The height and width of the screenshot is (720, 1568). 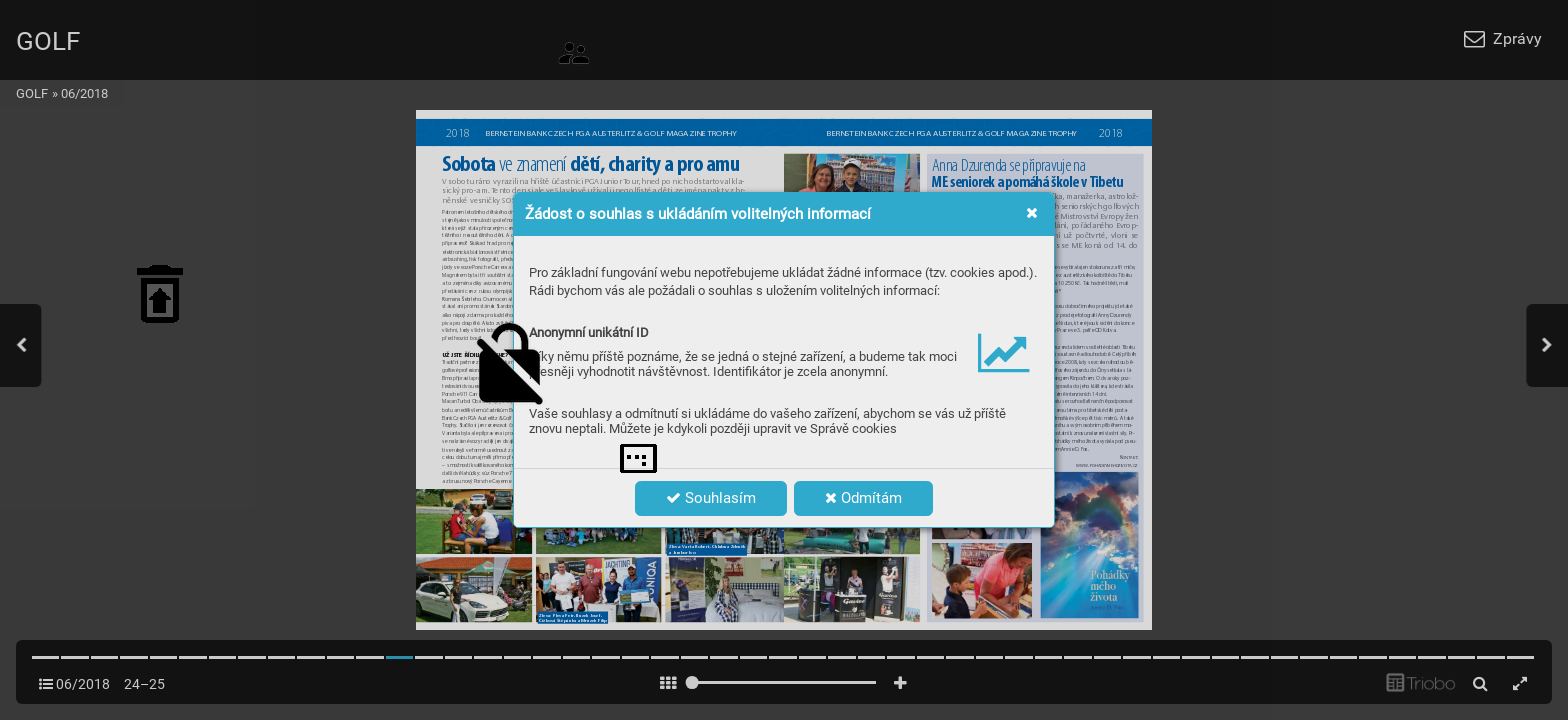 I want to click on restore a deleted item from trash, so click(x=160, y=294).